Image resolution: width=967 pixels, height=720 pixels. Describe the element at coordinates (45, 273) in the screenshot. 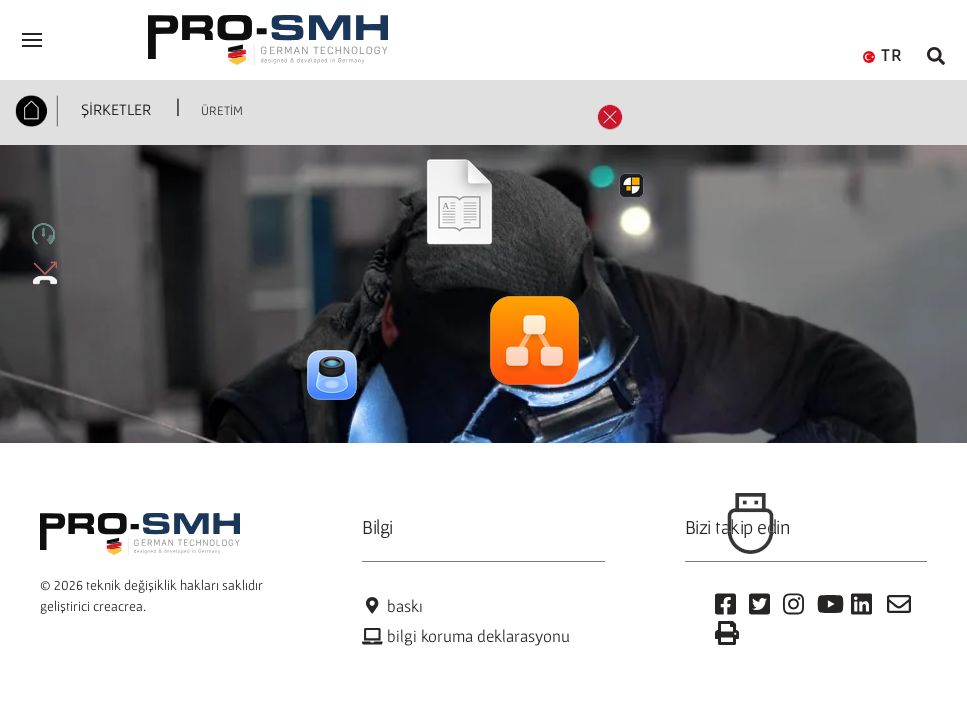

I see `indicates a missed incoming call` at that location.